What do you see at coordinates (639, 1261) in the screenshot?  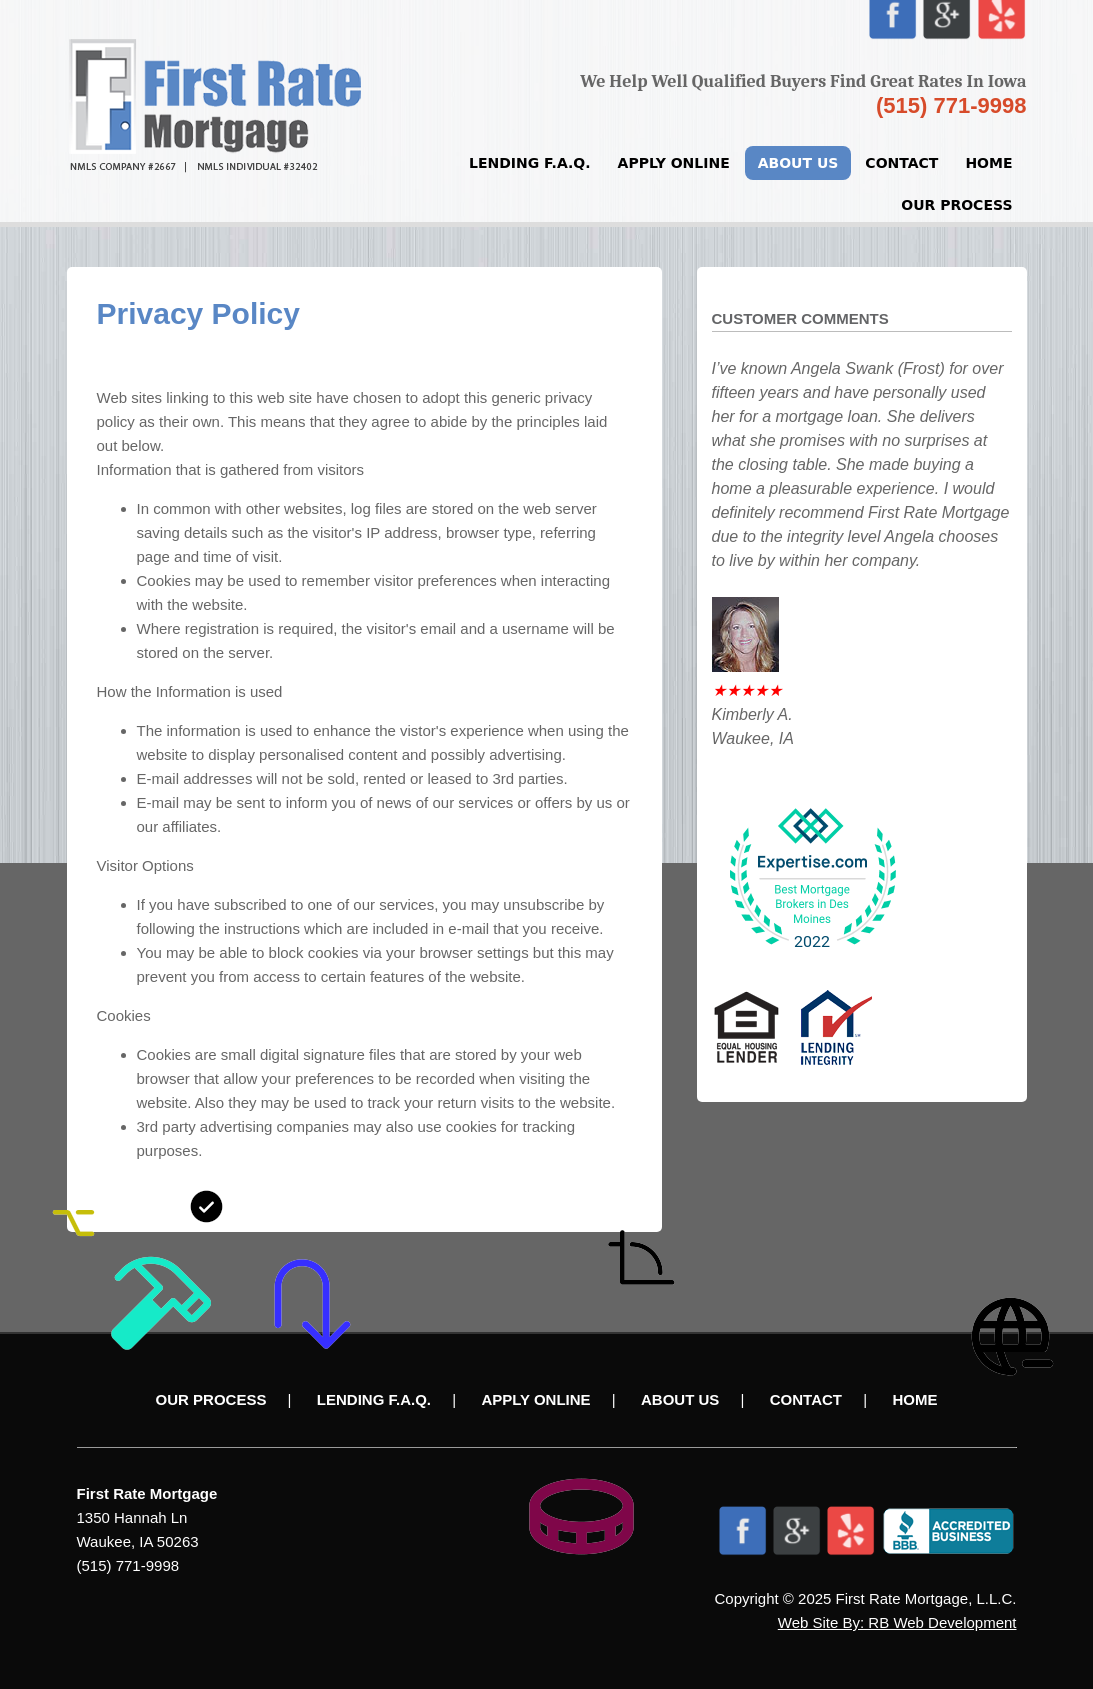 I see `measure or adjust angle in a design tool` at bounding box center [639, 1261].